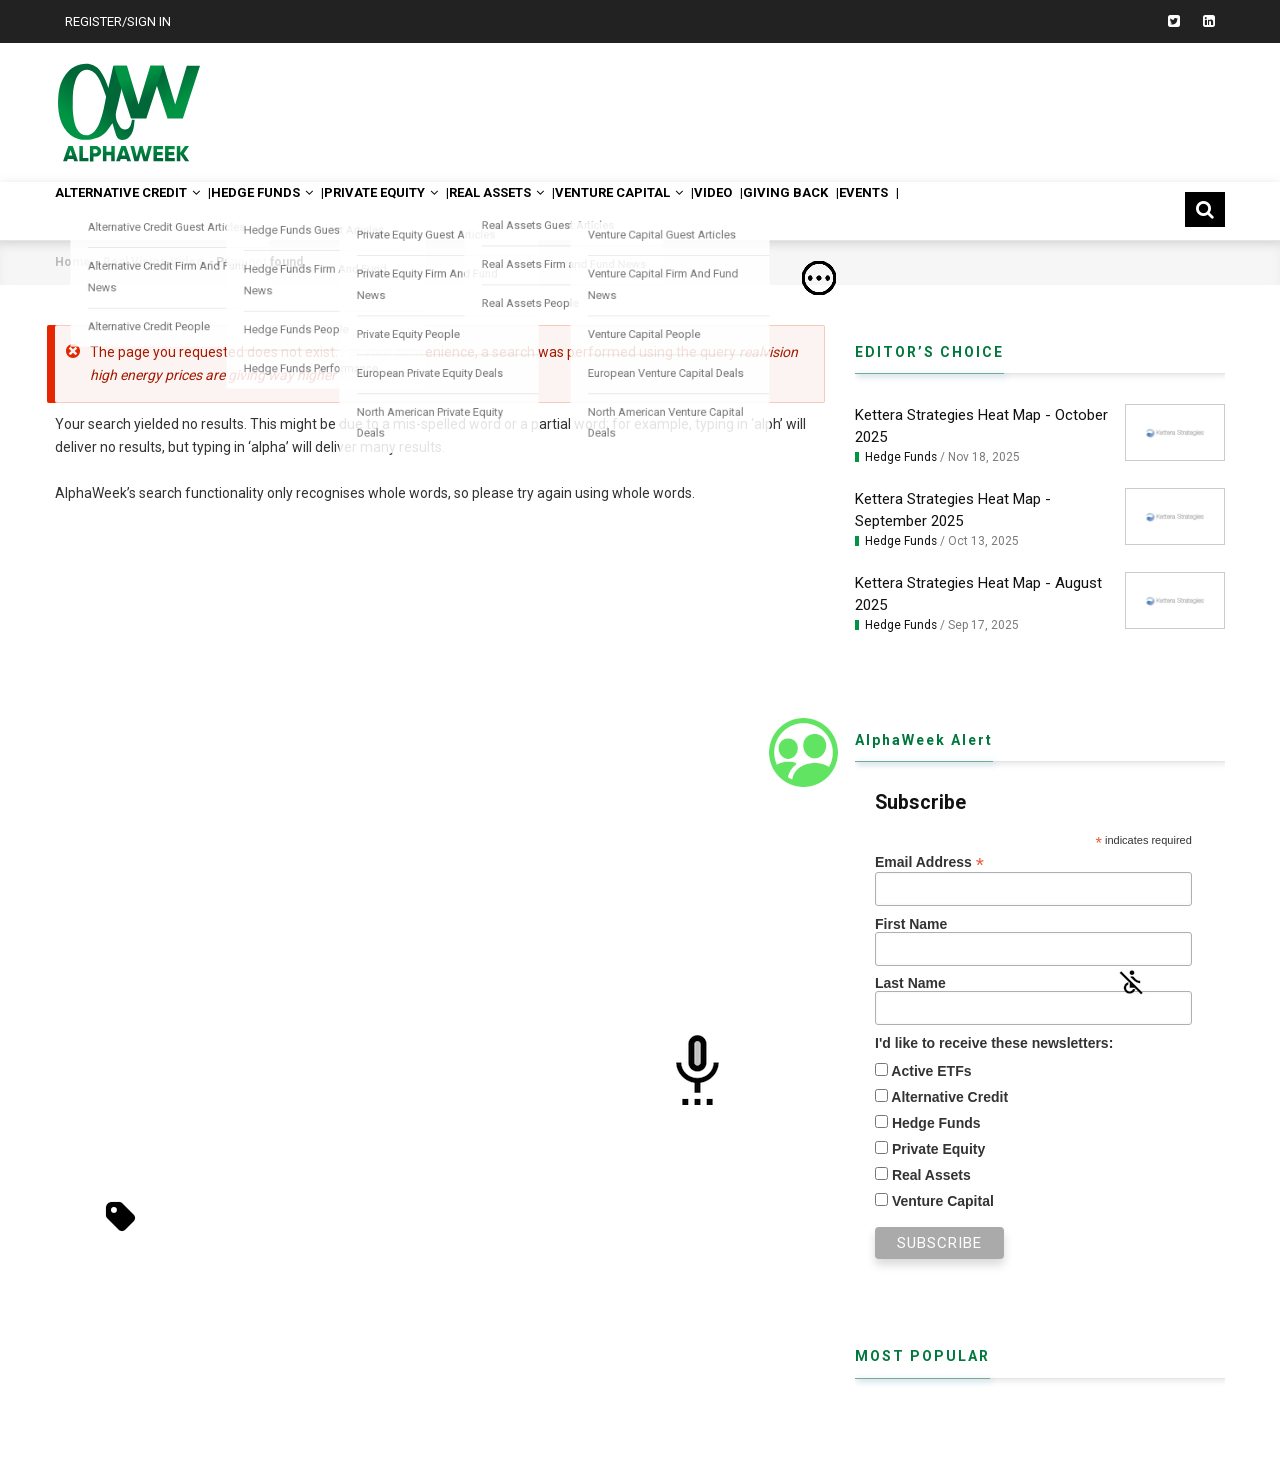  Describe the element at coordinates (697, 1068) in the screenshot. I see `access voice input settings` at that location.